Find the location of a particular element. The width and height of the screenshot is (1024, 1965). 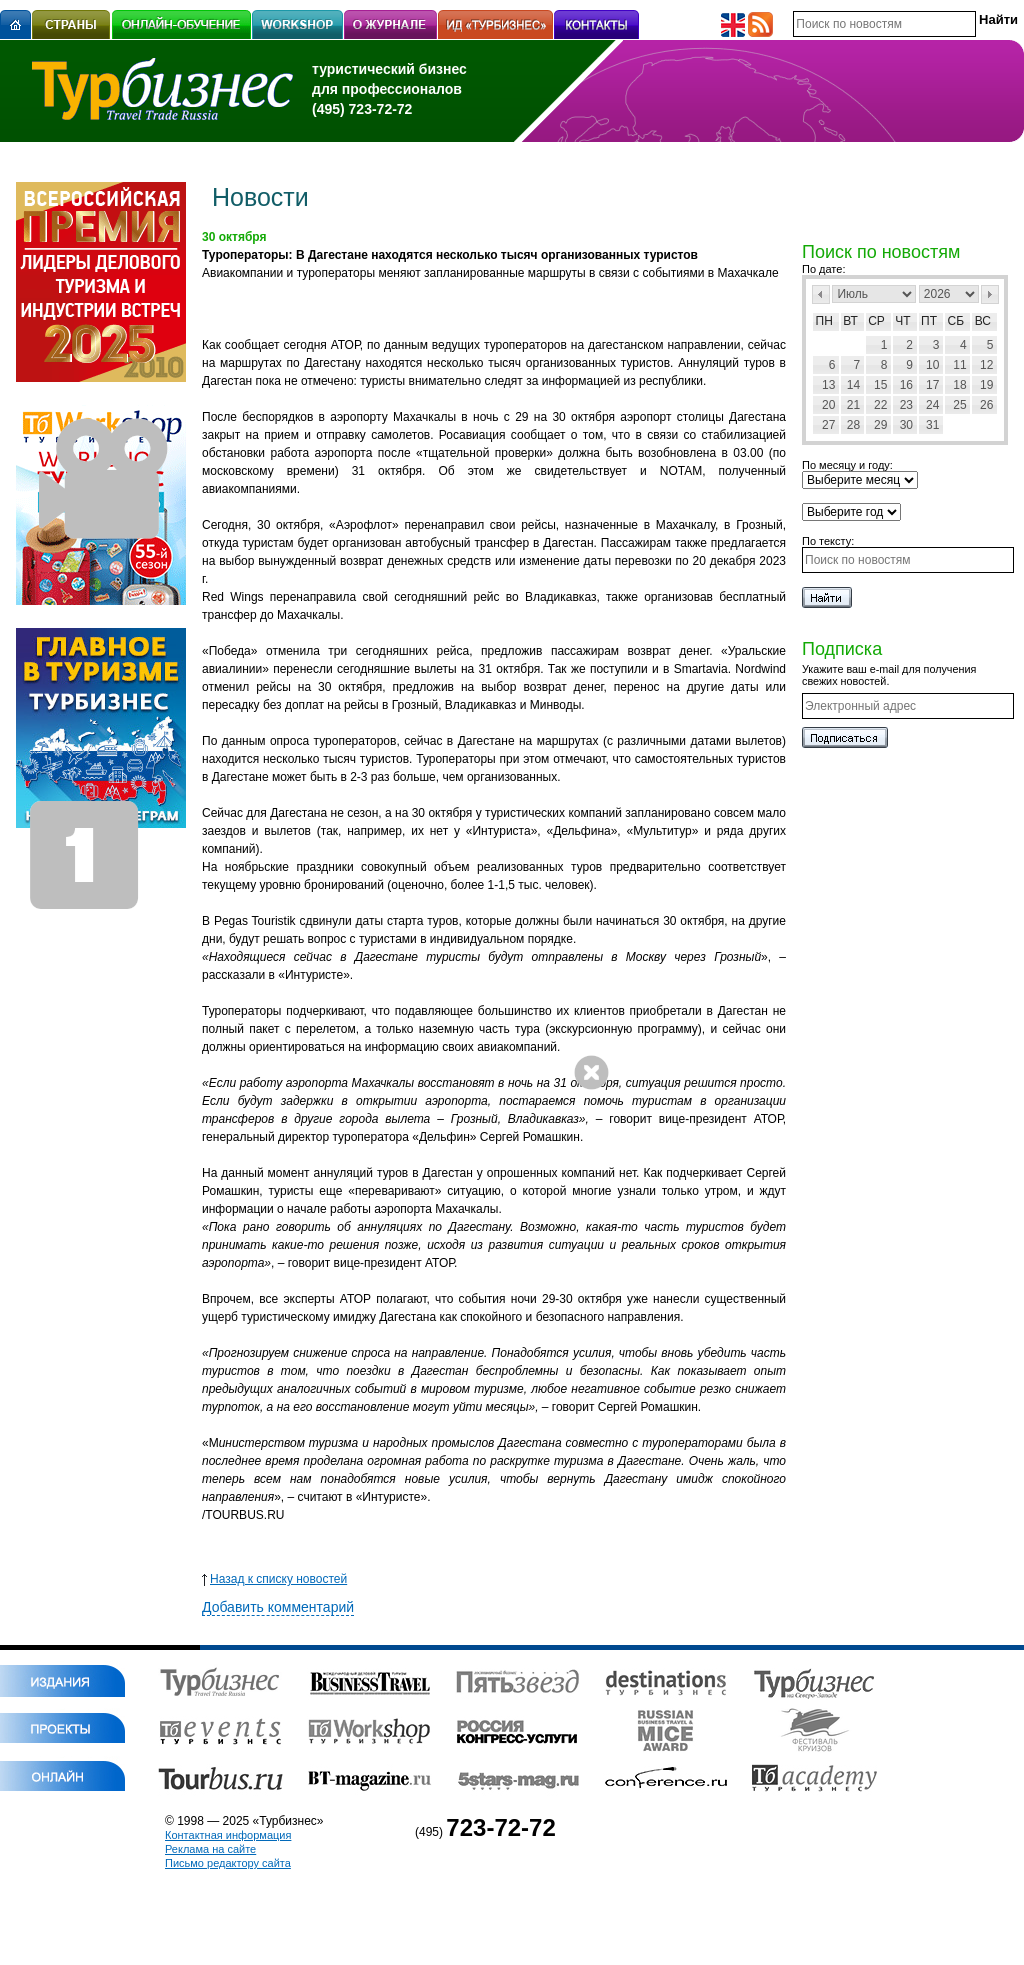

access video camera or recording features is located at coordinates (107, 478).